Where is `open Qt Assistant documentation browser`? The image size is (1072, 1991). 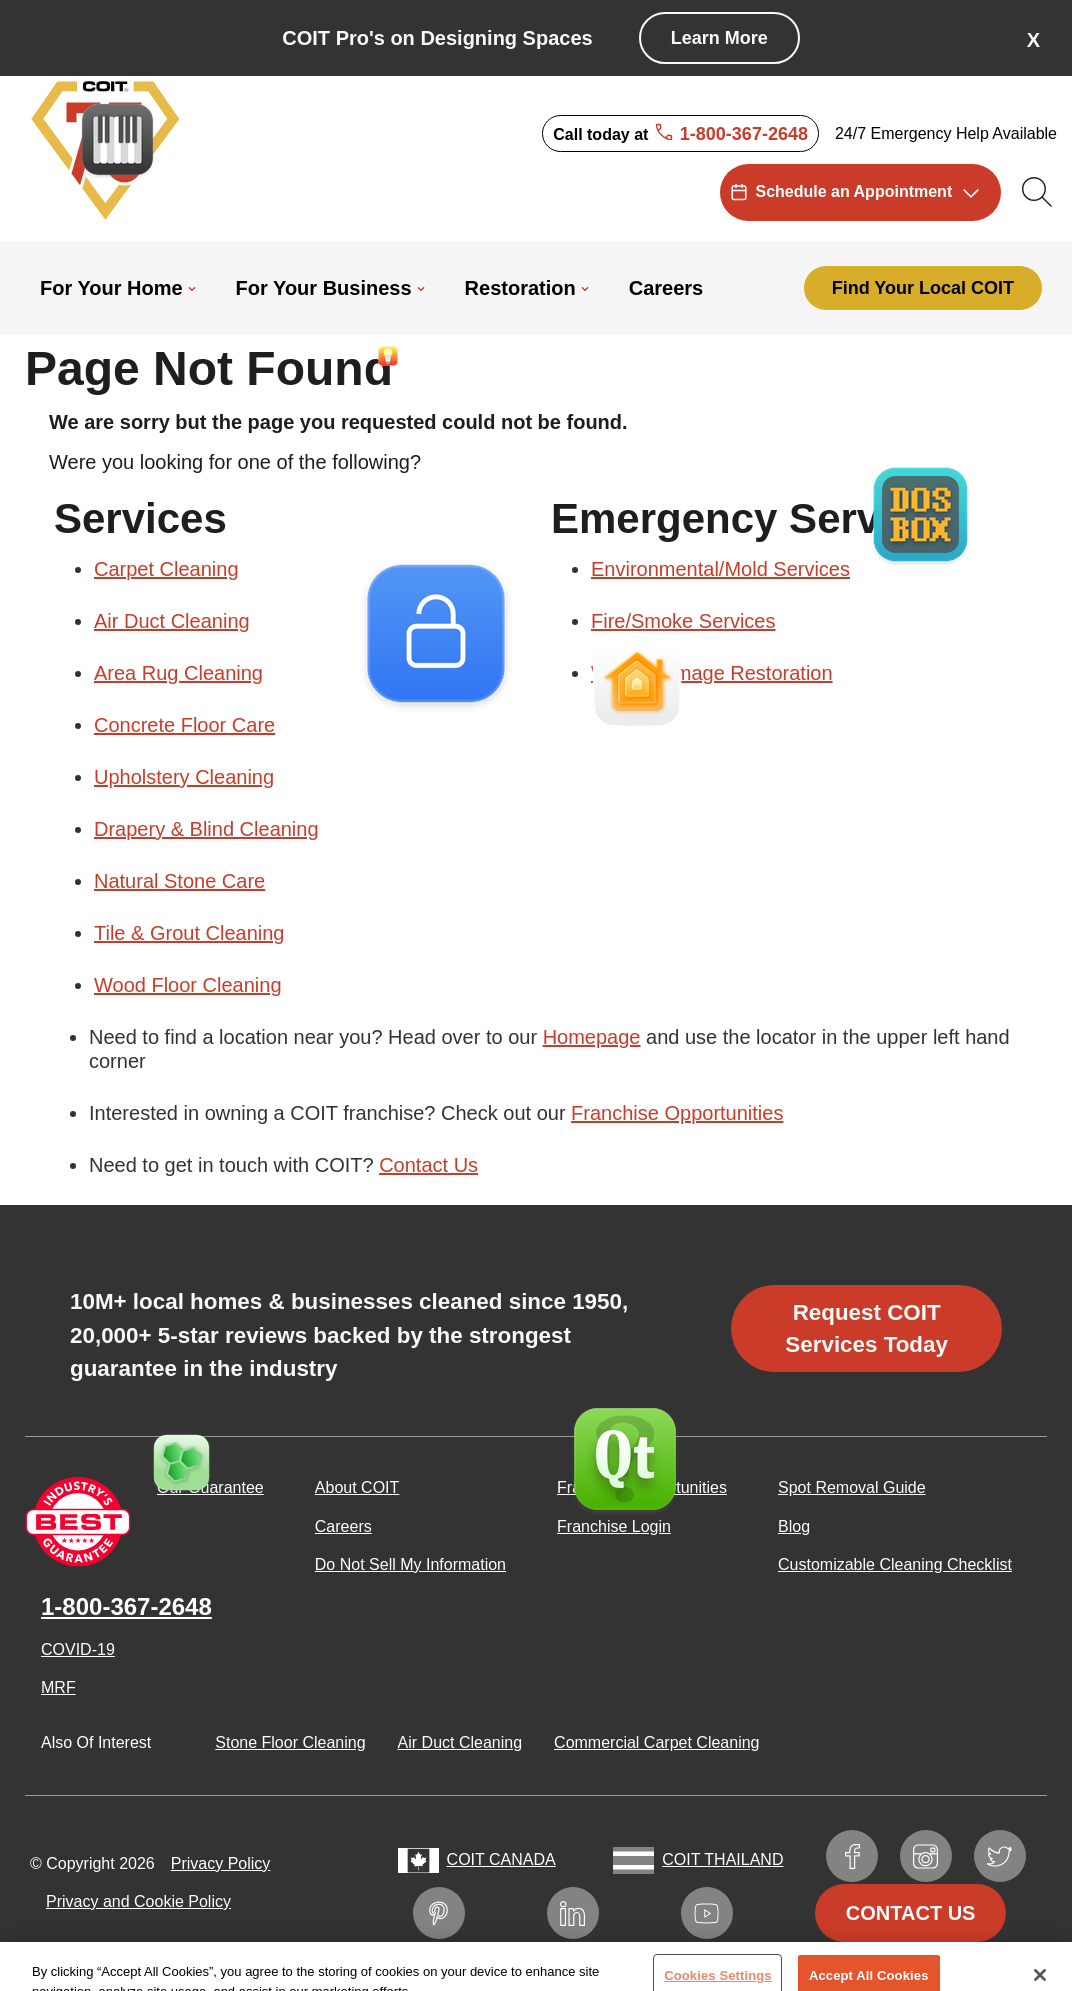
open Qt Assistant documentation browser is located at coordinates (625, 1459).